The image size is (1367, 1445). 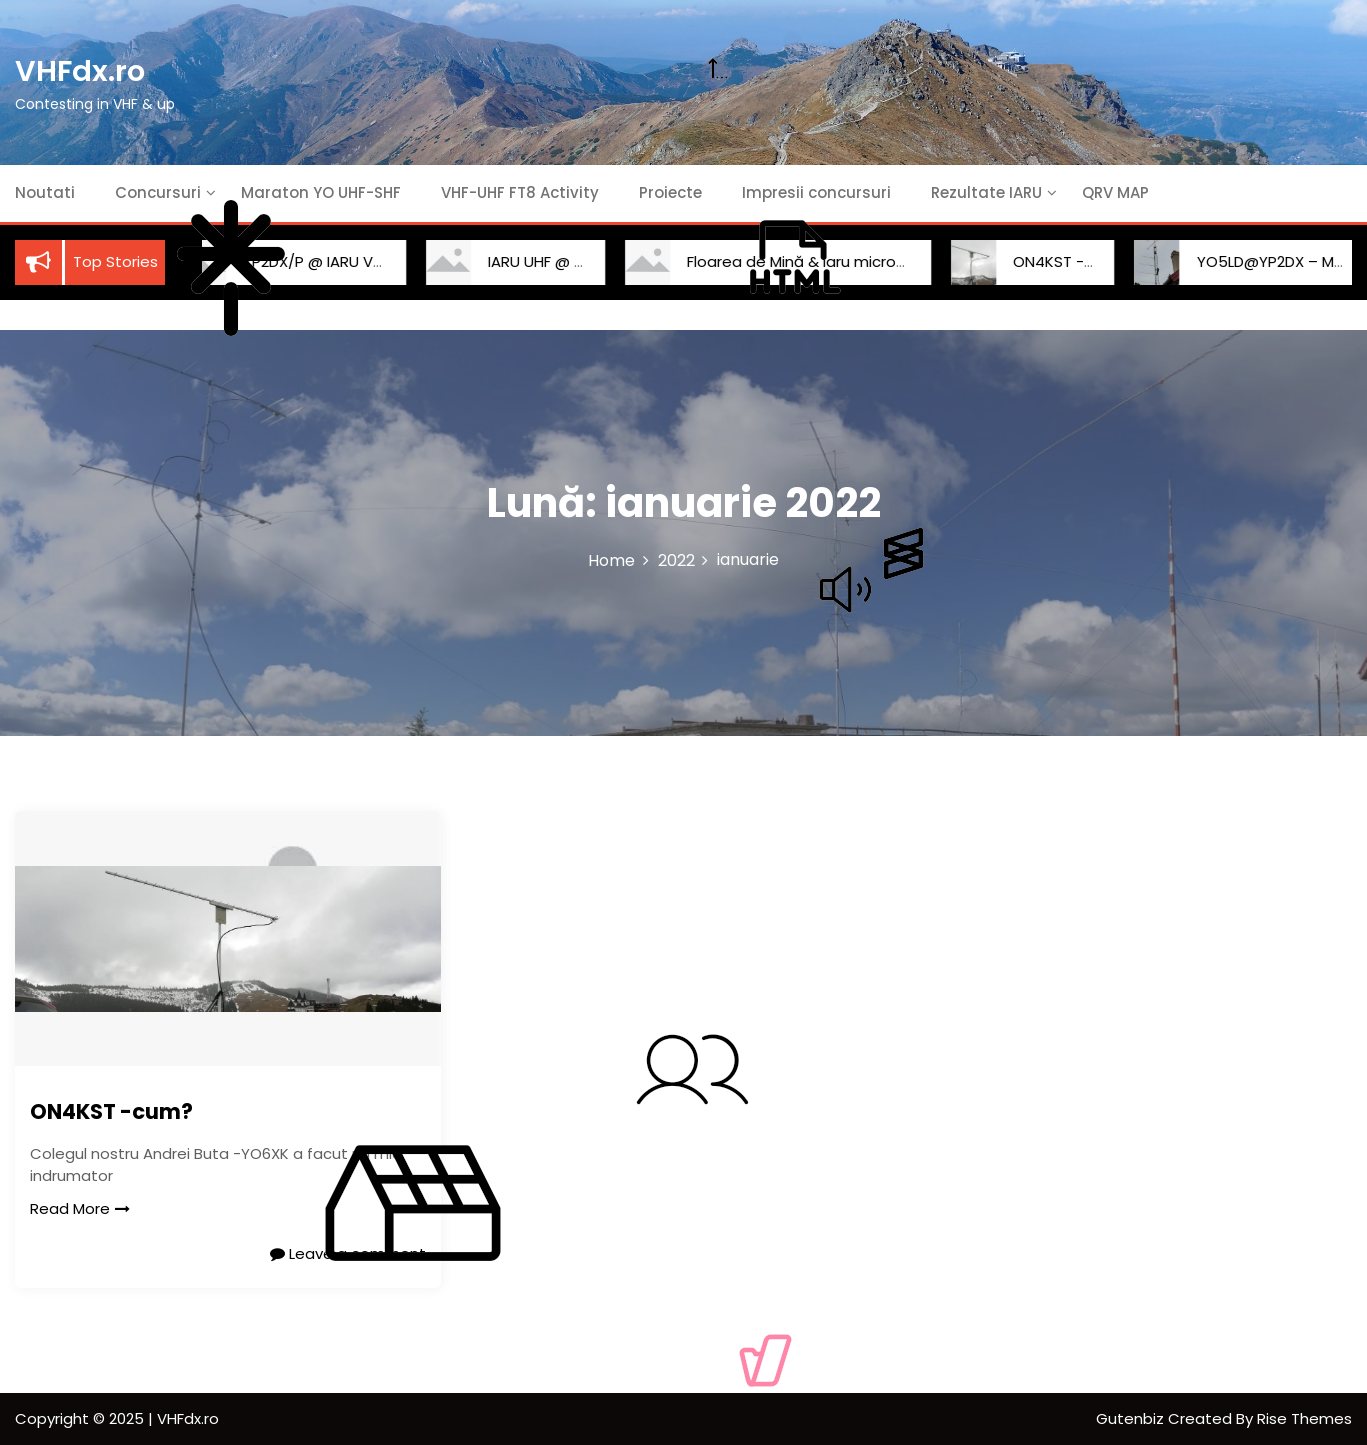 What do you see at coordinates (231, 268) in the screenshot?
I see `visit linktree profile` at bounding box center [231, 268].